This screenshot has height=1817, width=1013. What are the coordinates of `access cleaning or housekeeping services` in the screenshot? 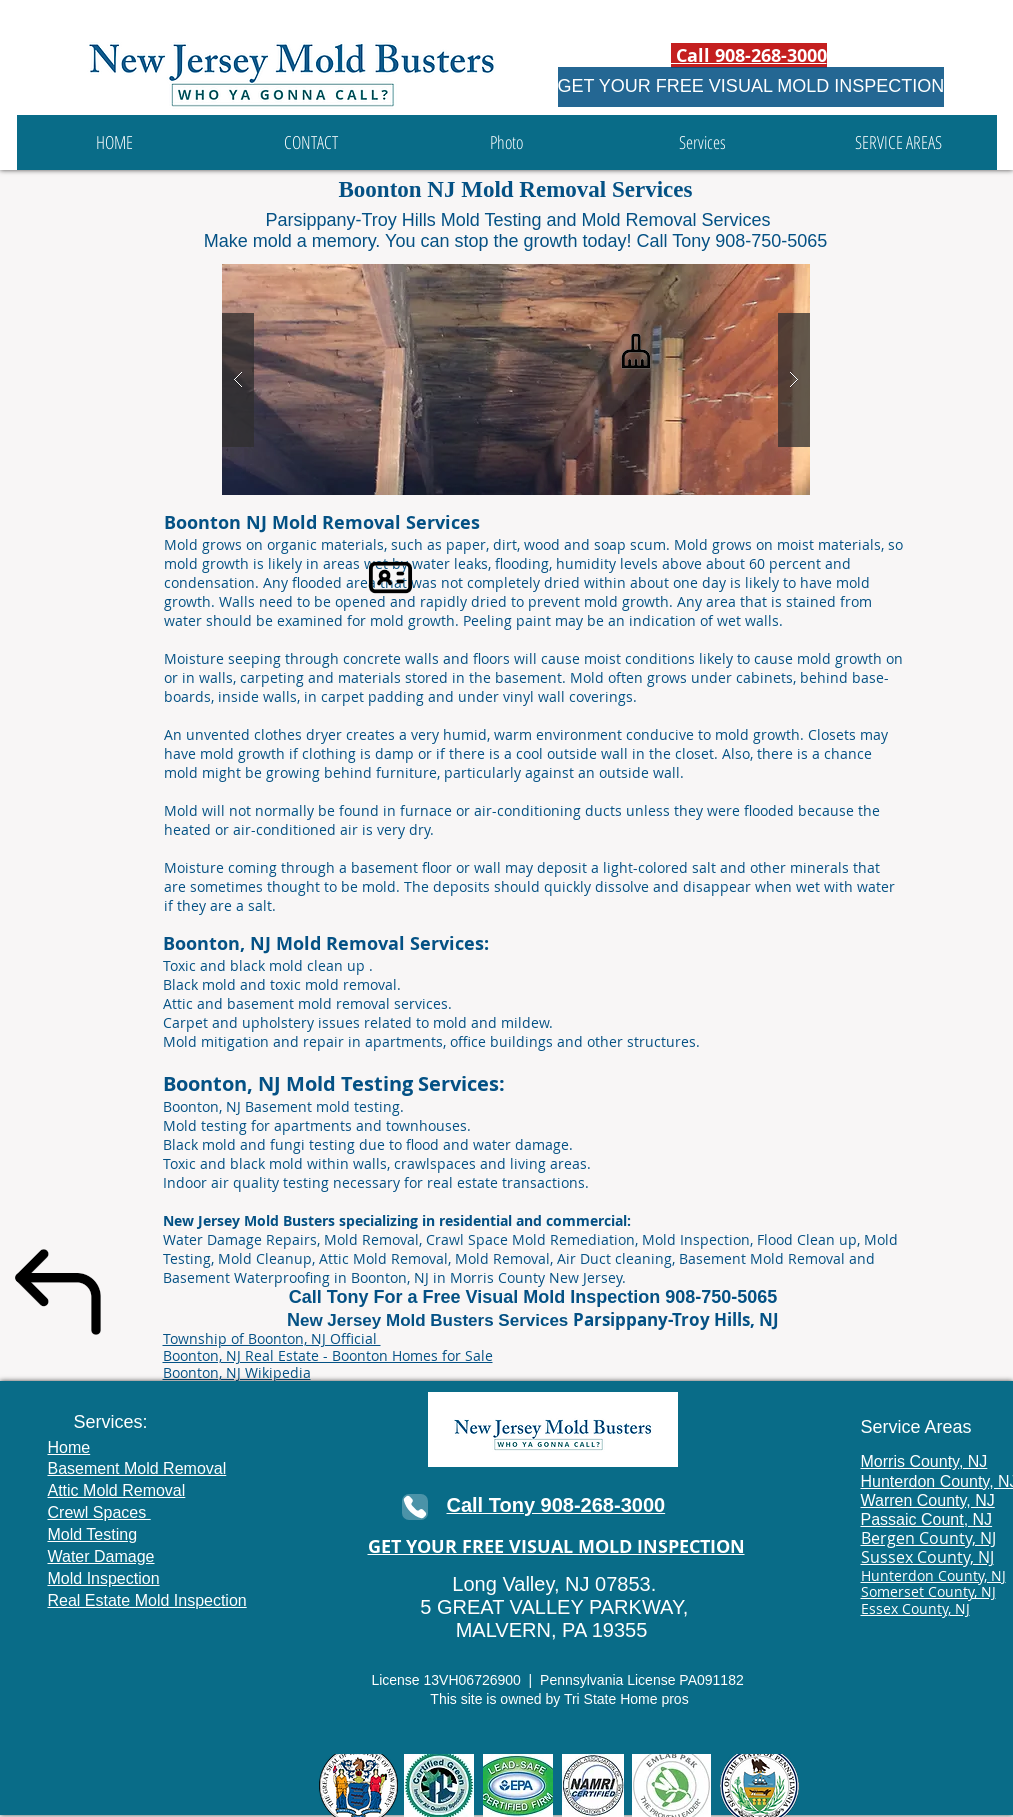 It's located at (636, 351).